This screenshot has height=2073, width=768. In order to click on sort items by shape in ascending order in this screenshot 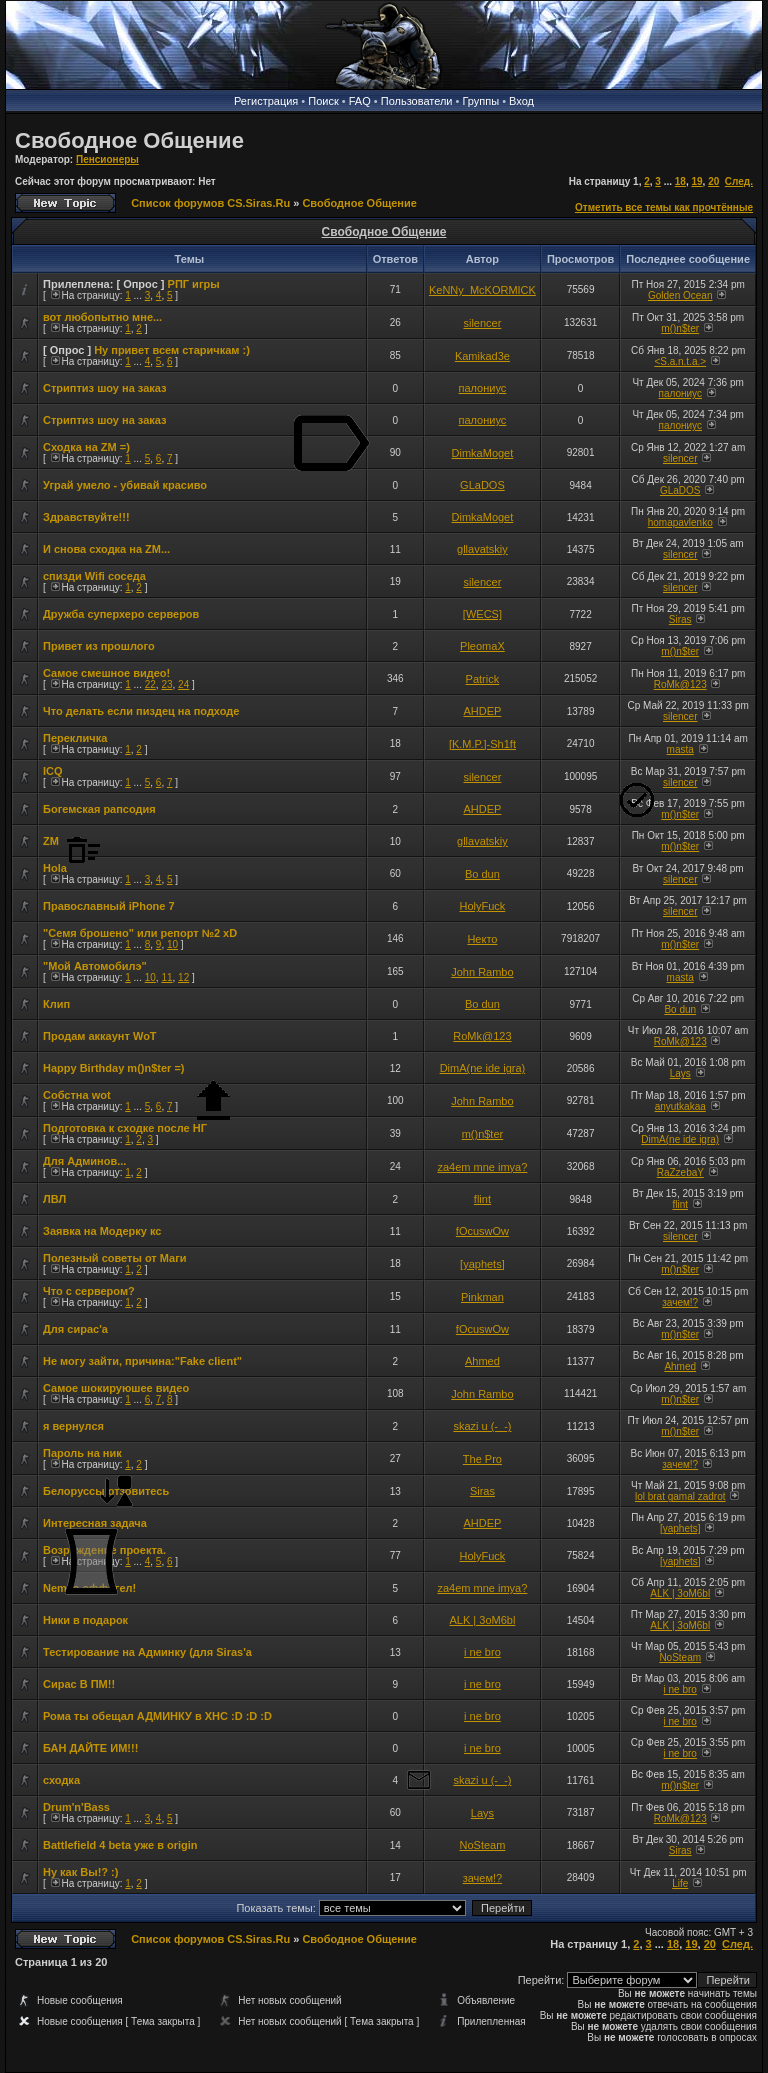, I will do `click(116, 1491)`.